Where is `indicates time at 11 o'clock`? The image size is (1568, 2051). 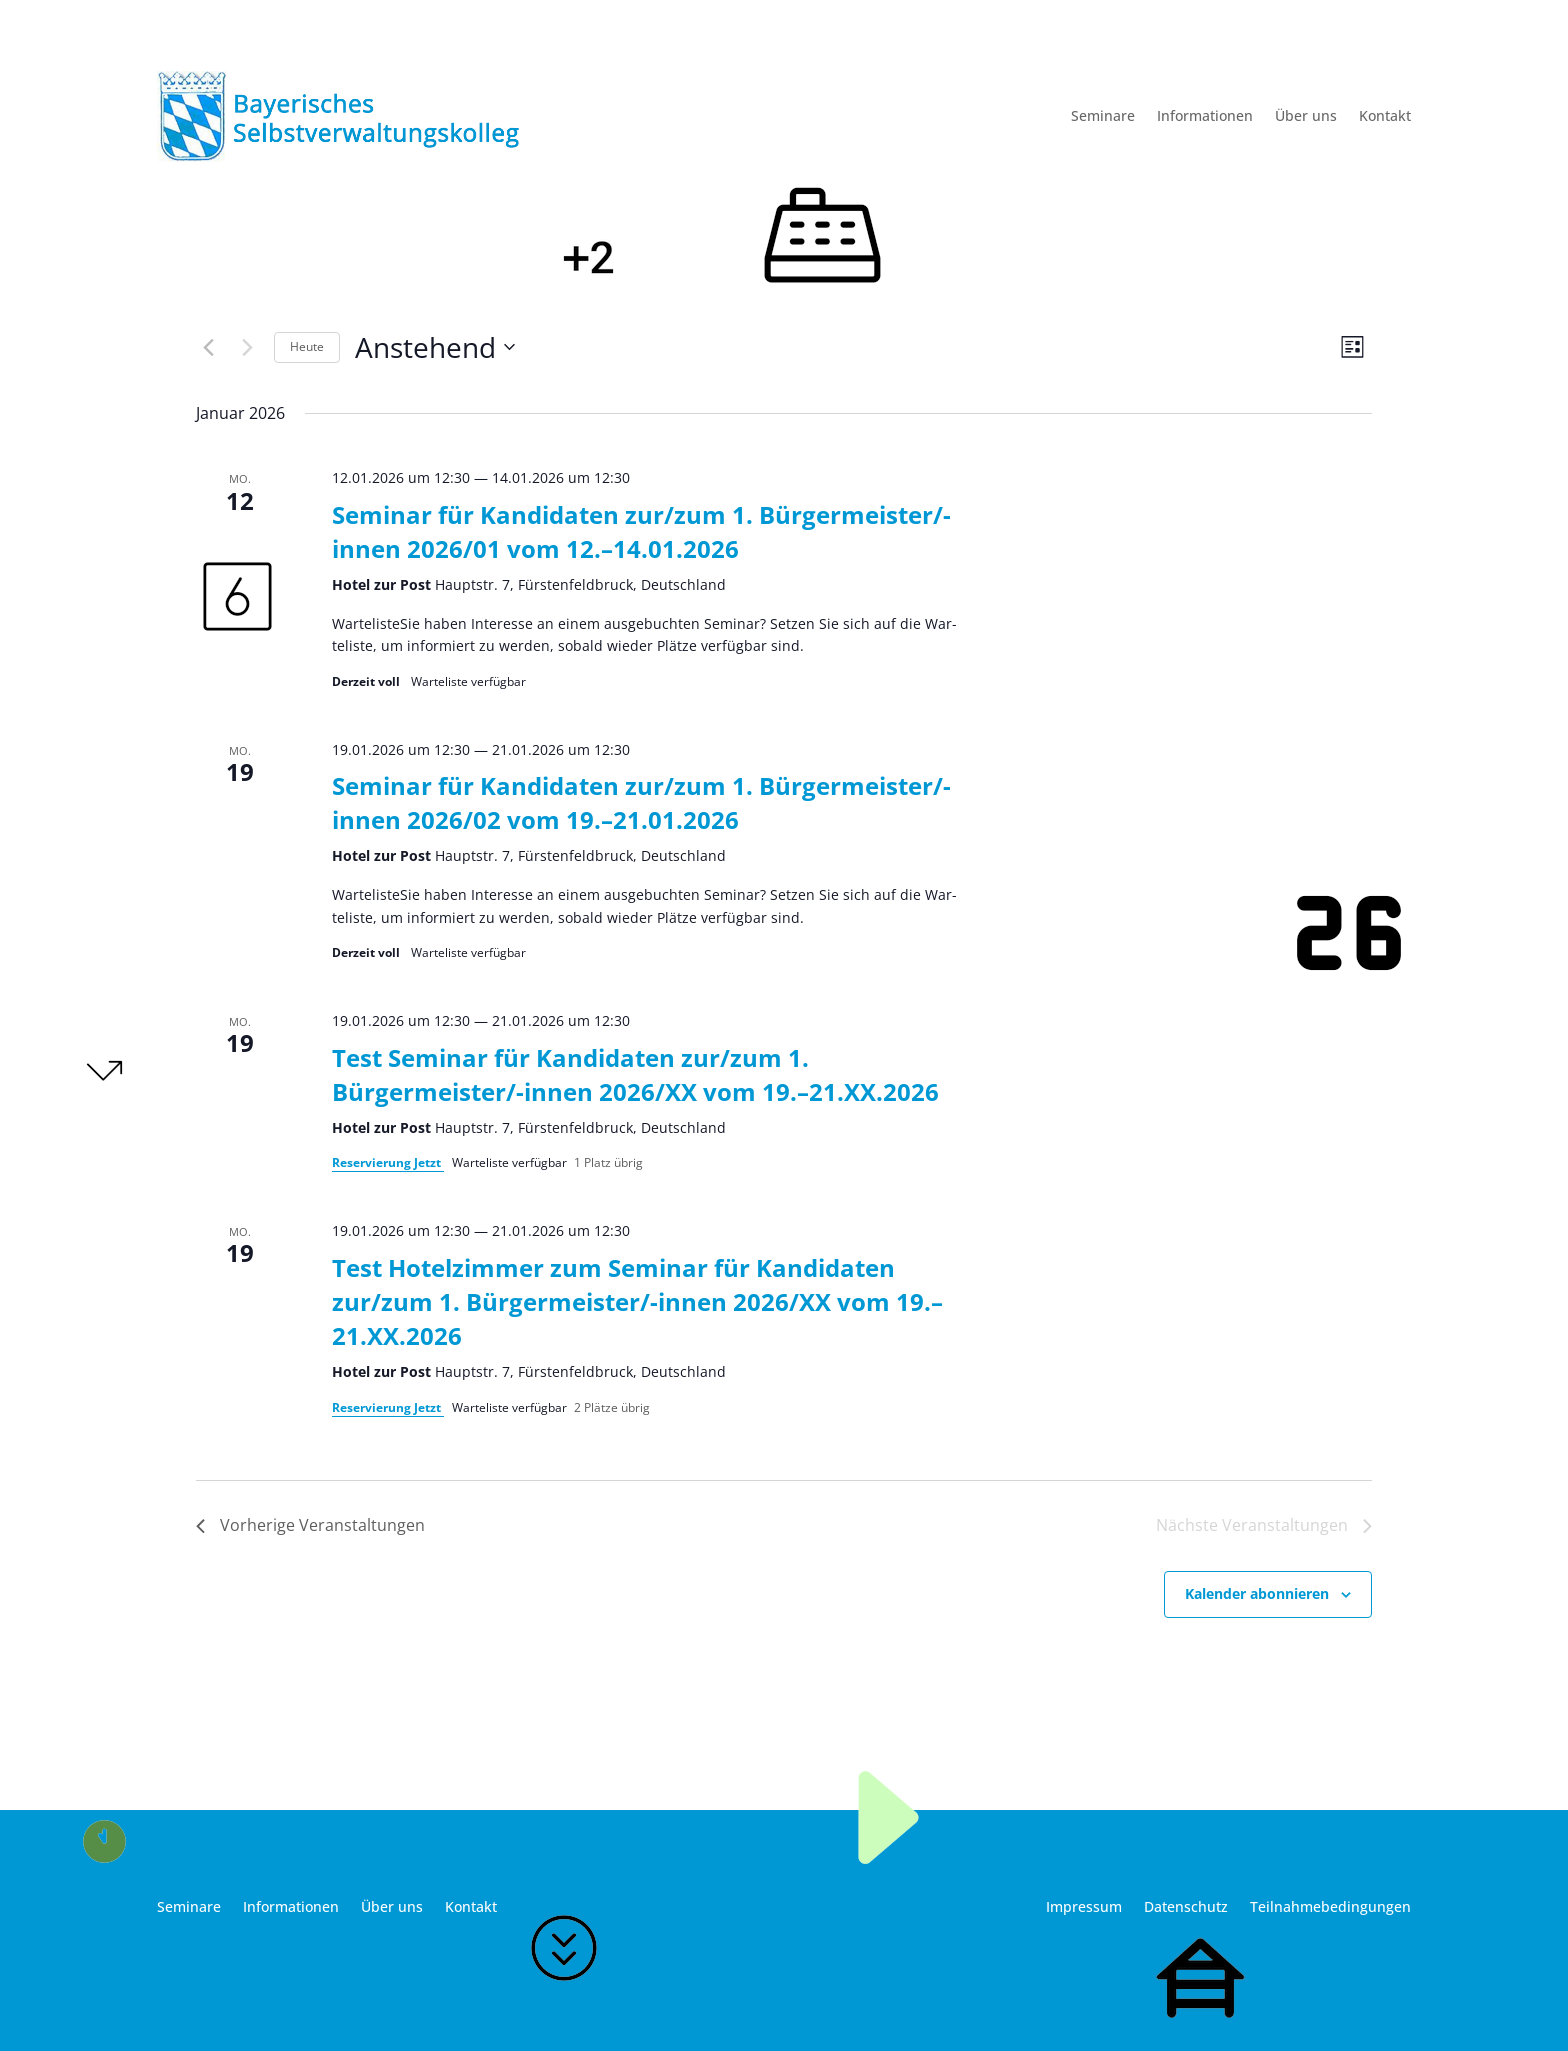 indicates time at 11 o'clock is located at coordinates (104, 1841).